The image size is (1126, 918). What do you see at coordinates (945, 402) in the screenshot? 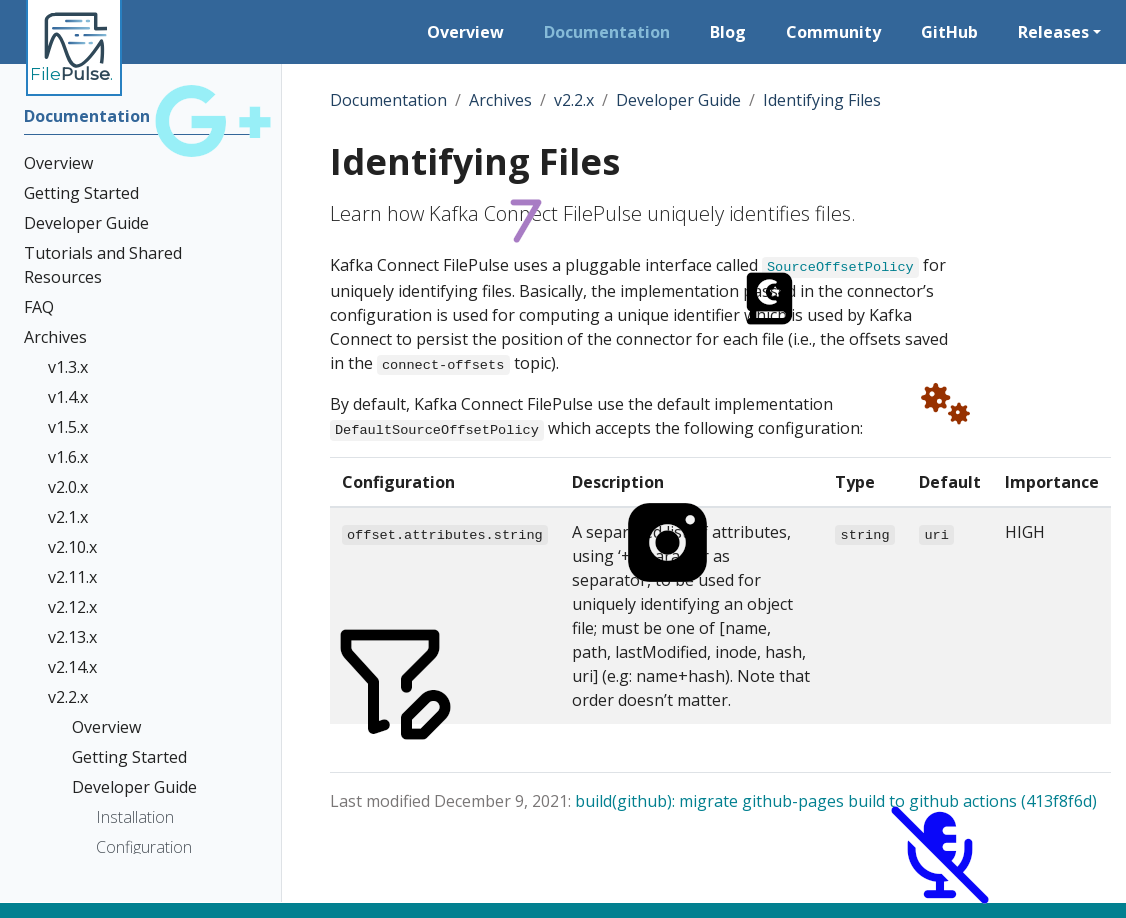
I see `view detected viruses or threats` at bounding box center [945, 402].